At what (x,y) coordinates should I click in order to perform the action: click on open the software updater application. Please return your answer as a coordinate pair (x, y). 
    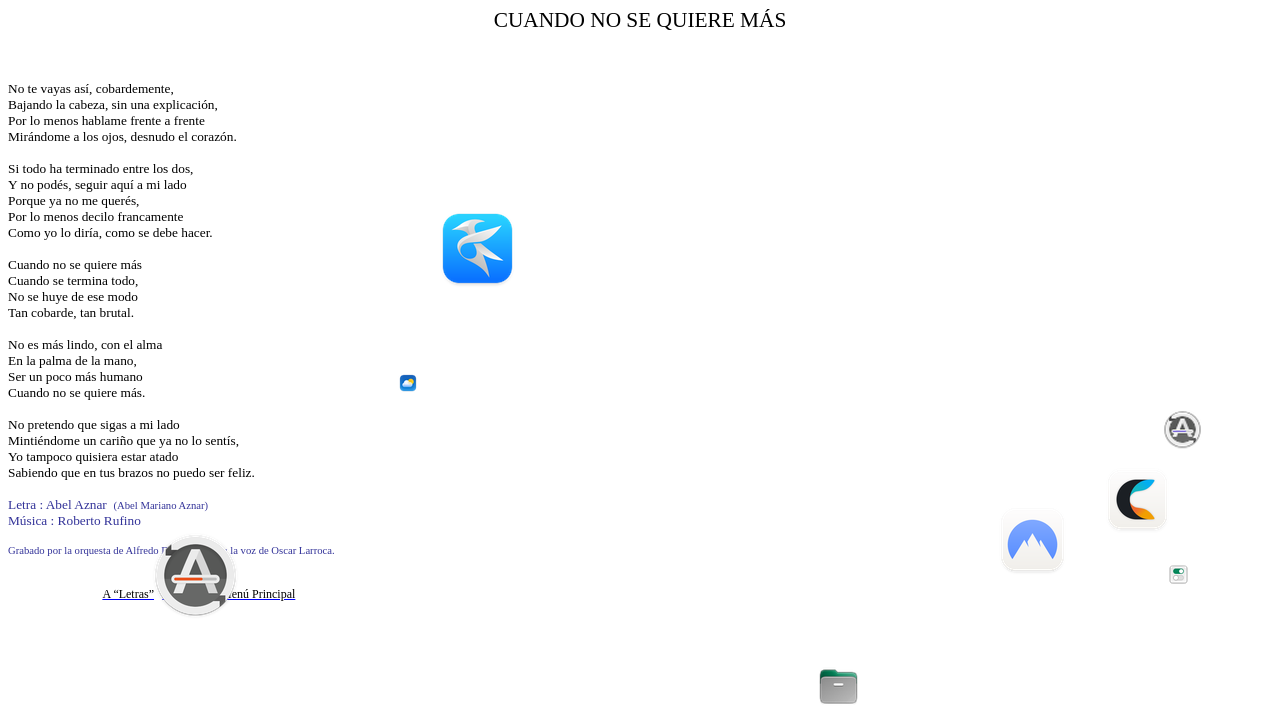
    Looking at the image, I should click on (195, 575).